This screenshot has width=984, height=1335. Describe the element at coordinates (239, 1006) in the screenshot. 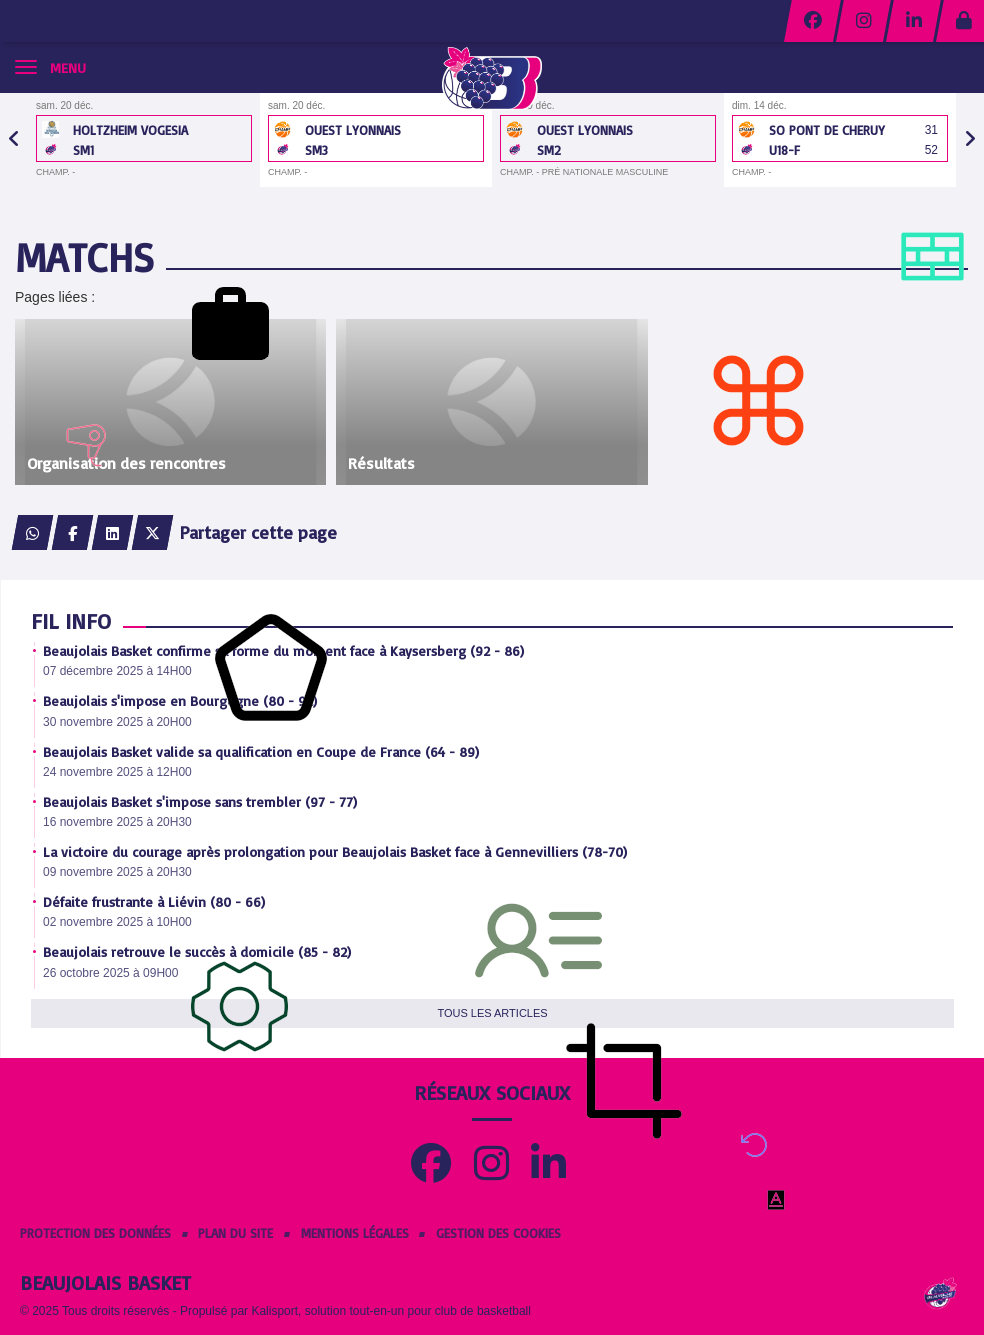

I see `access settings or preferences` at that location.